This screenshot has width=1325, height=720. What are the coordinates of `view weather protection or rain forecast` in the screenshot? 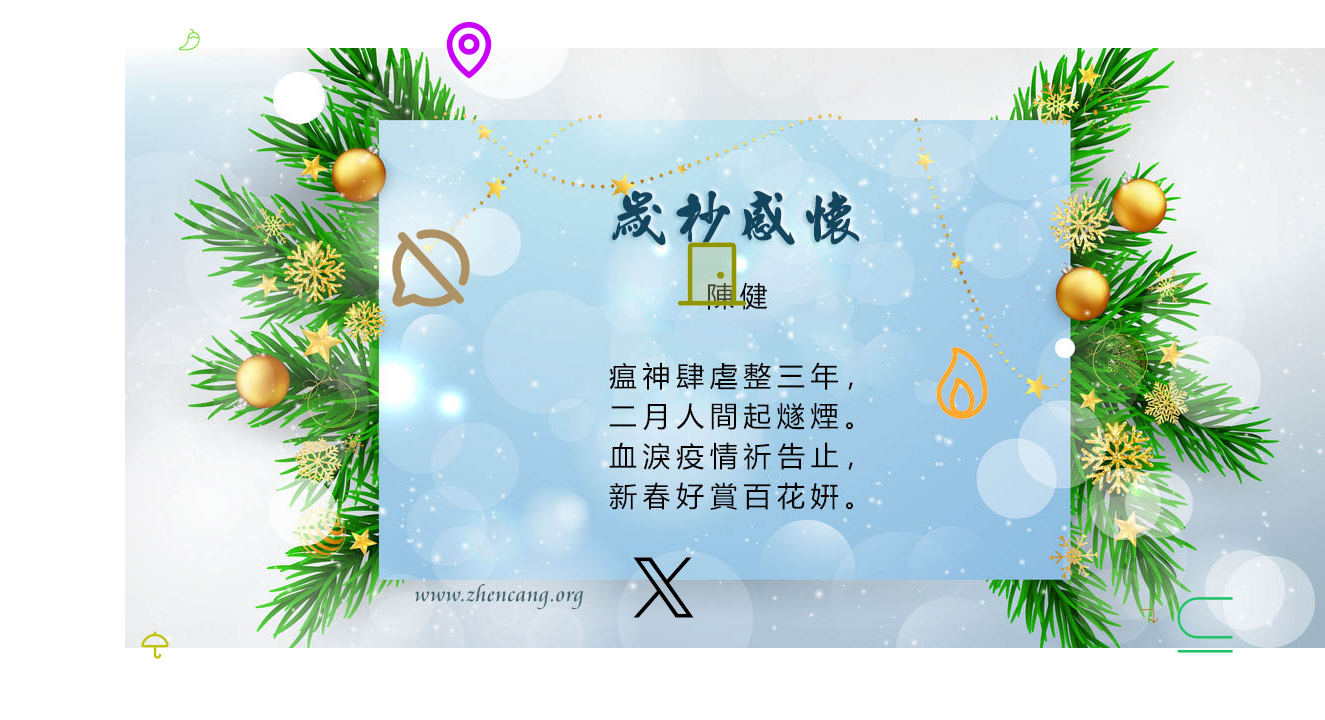 It's located at (155, 645).